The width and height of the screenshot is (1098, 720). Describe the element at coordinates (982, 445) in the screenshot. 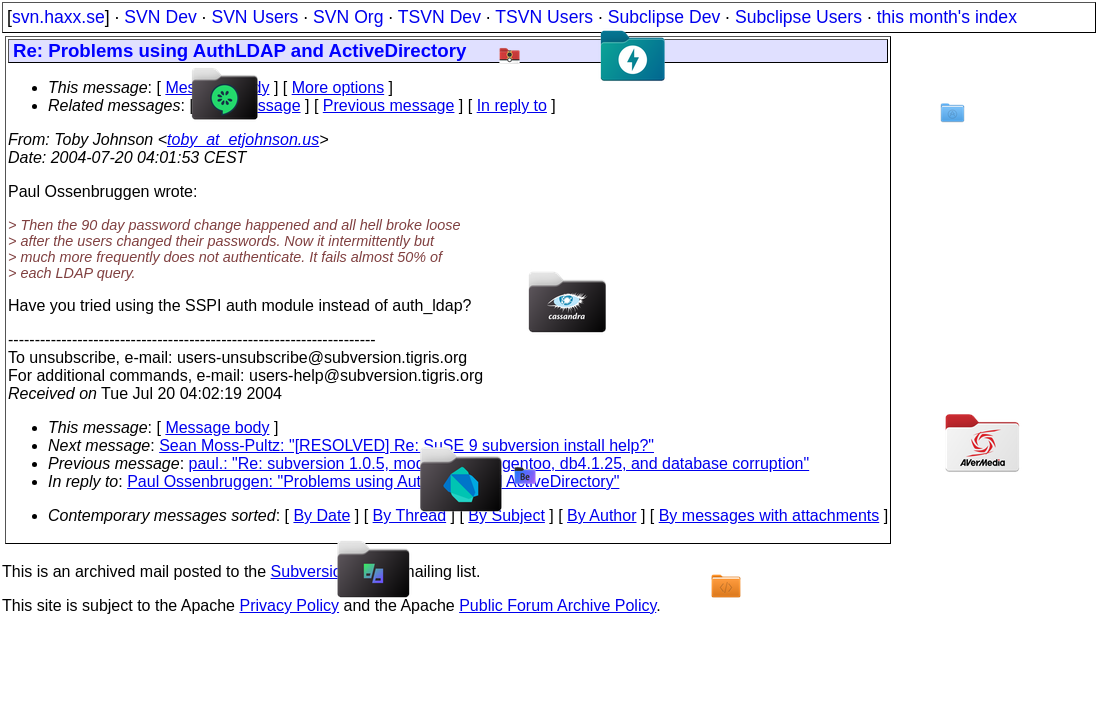

I see `open AverMedia application folder` at that location.